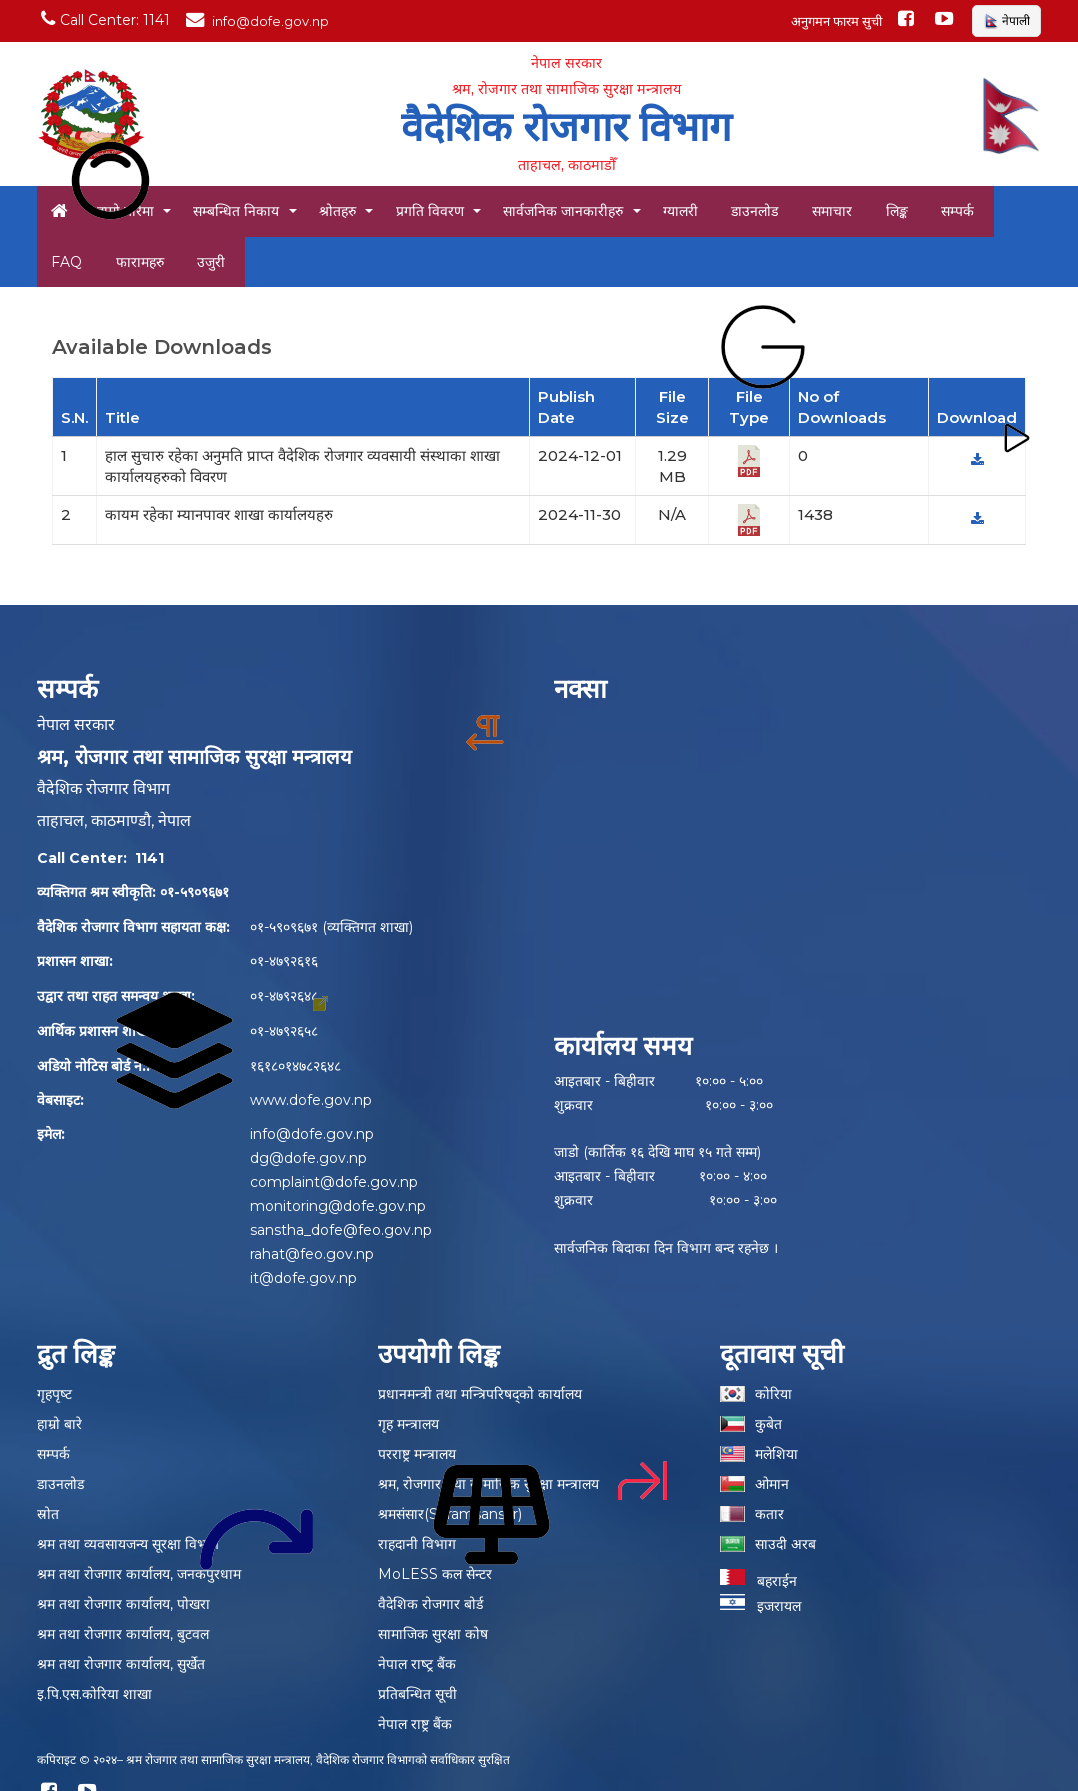 The width and height of the screenshot is (1078, 1791). Describe the element at coordinates (174, 1050) in the screenshot. I see `open Buffer social media scheduling app` at that location.